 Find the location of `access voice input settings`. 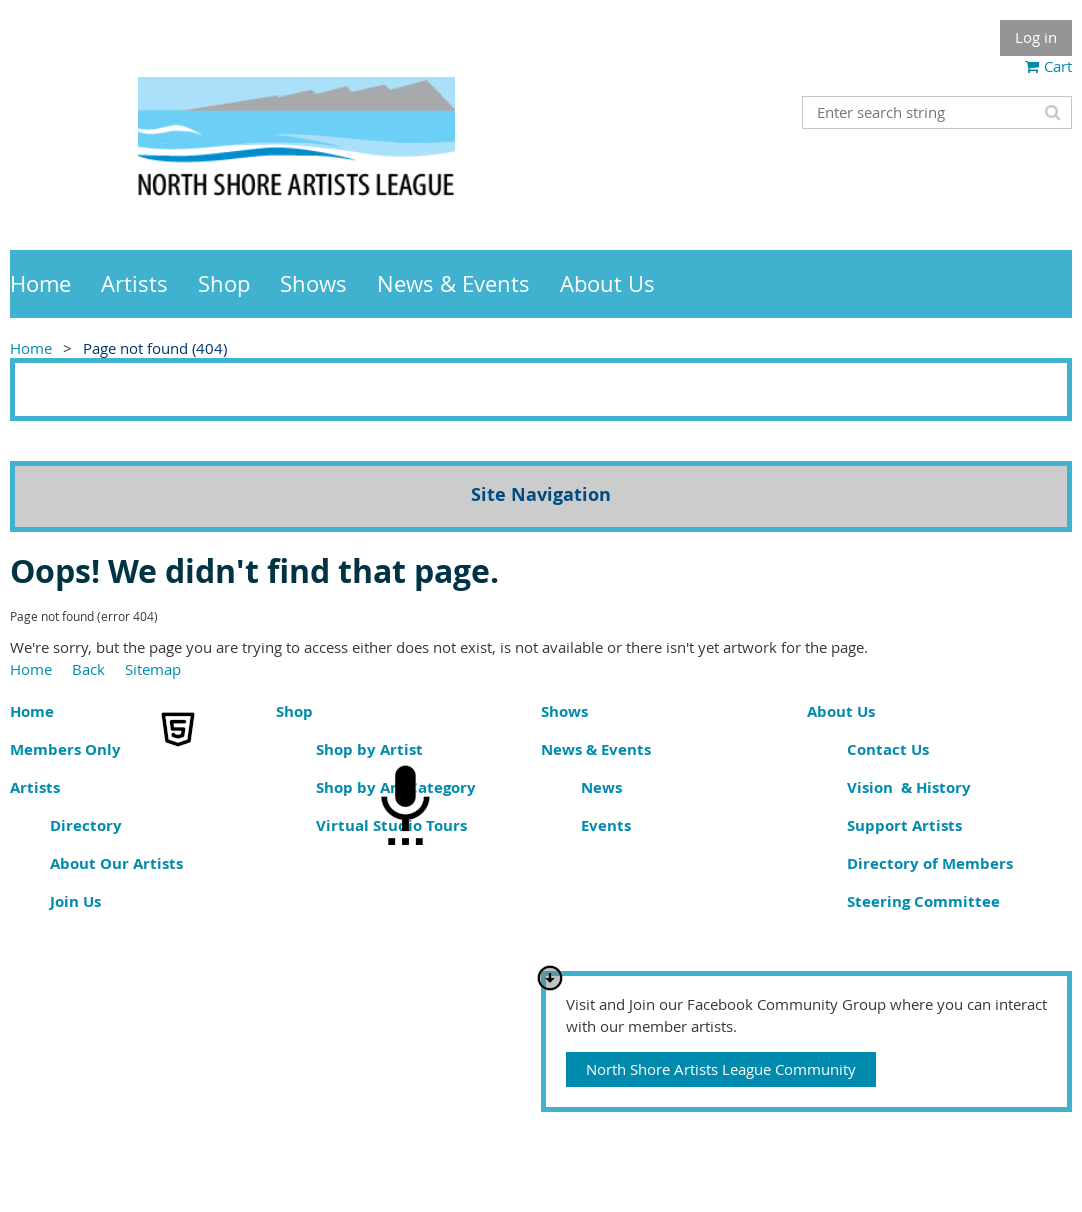

access voice input settings is located at coordinates (405, 803).